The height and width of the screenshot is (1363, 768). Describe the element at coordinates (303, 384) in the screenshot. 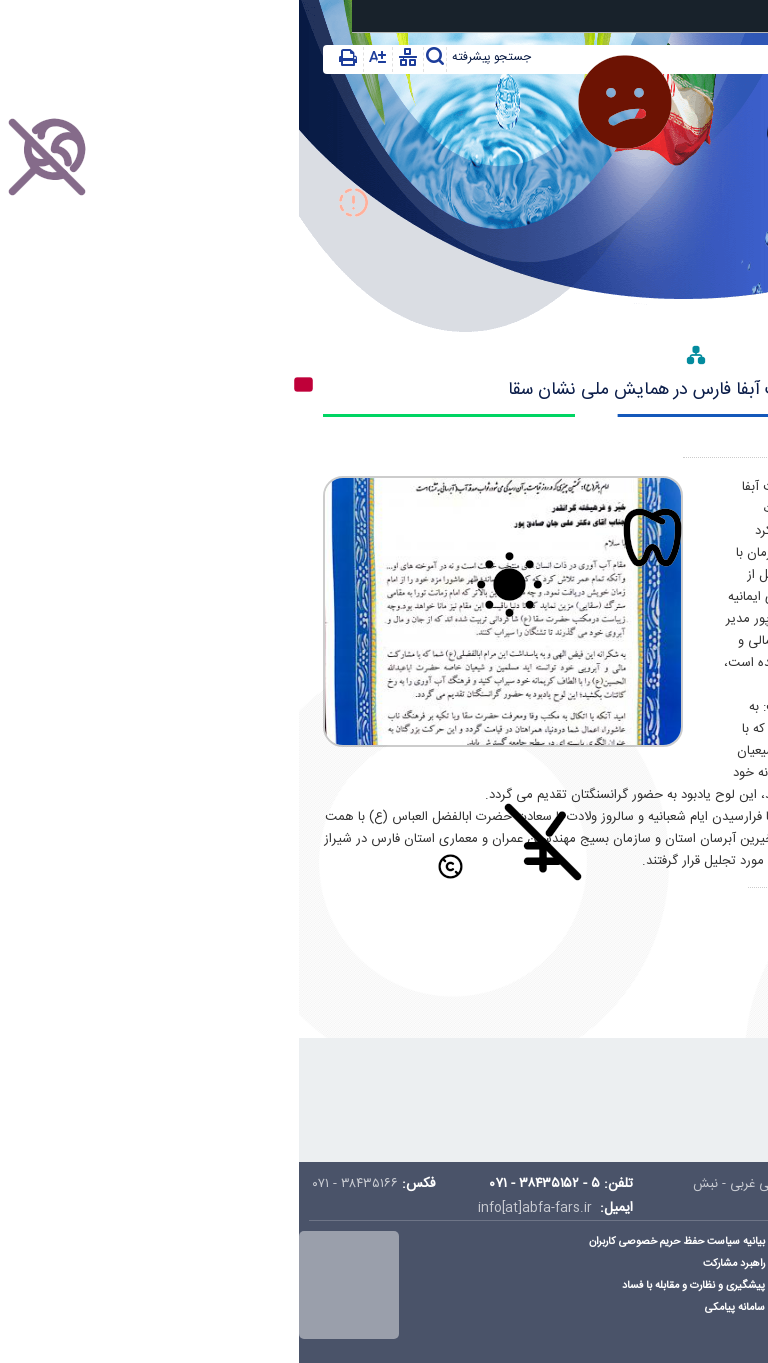

I see `switch to landscape orientation` at that location.